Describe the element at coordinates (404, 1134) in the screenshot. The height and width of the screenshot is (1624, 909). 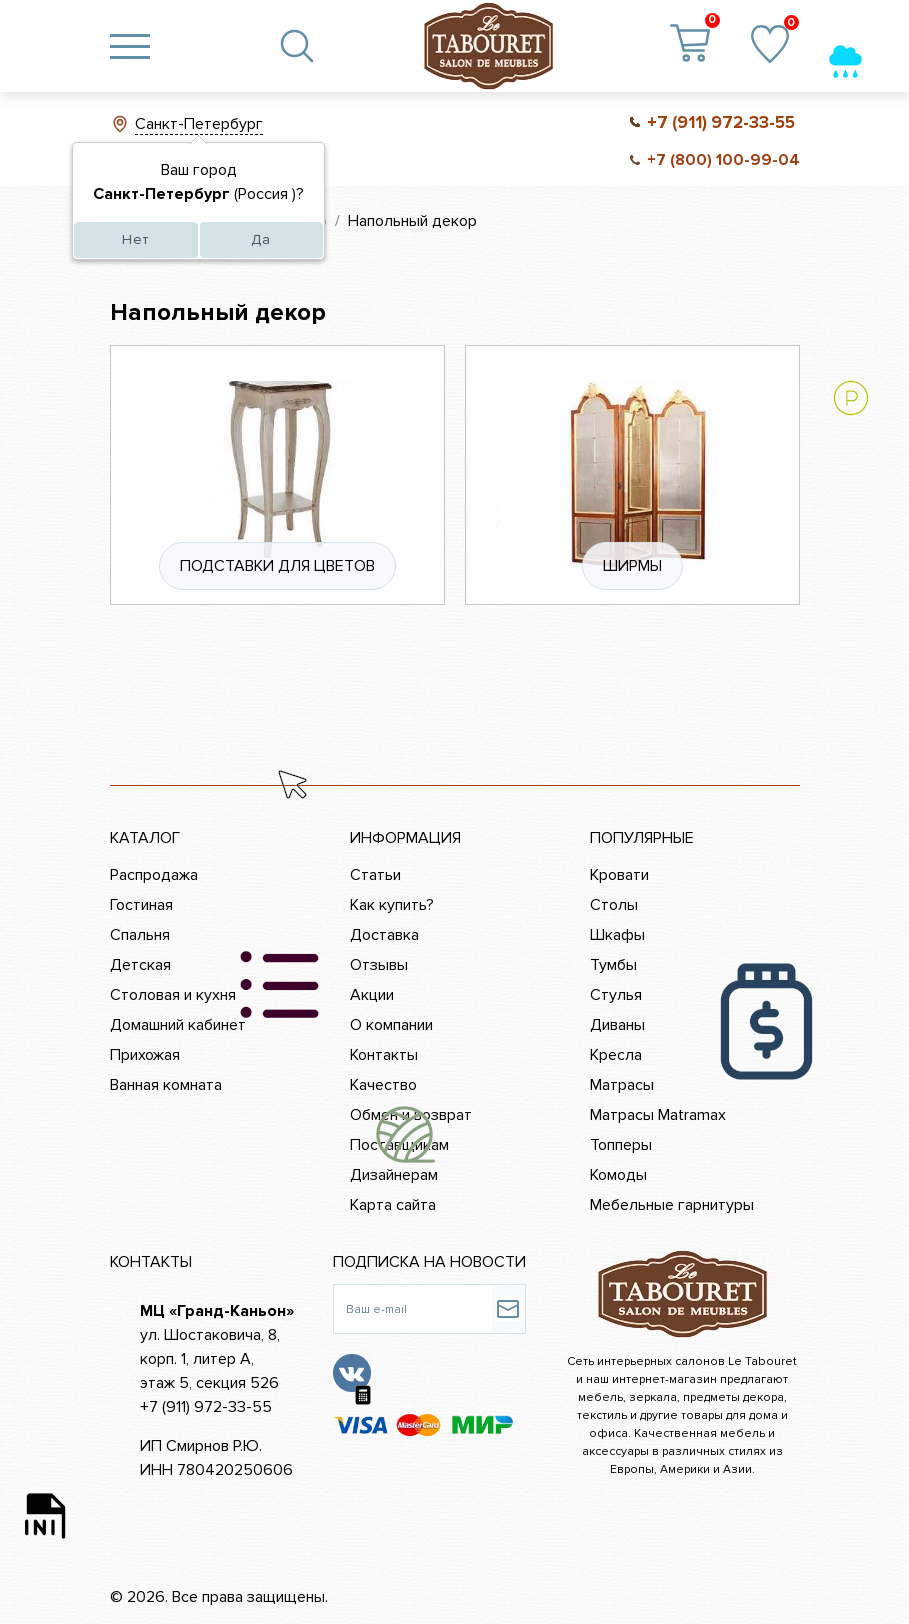
I see `access knitting or crochet projects` at that location.